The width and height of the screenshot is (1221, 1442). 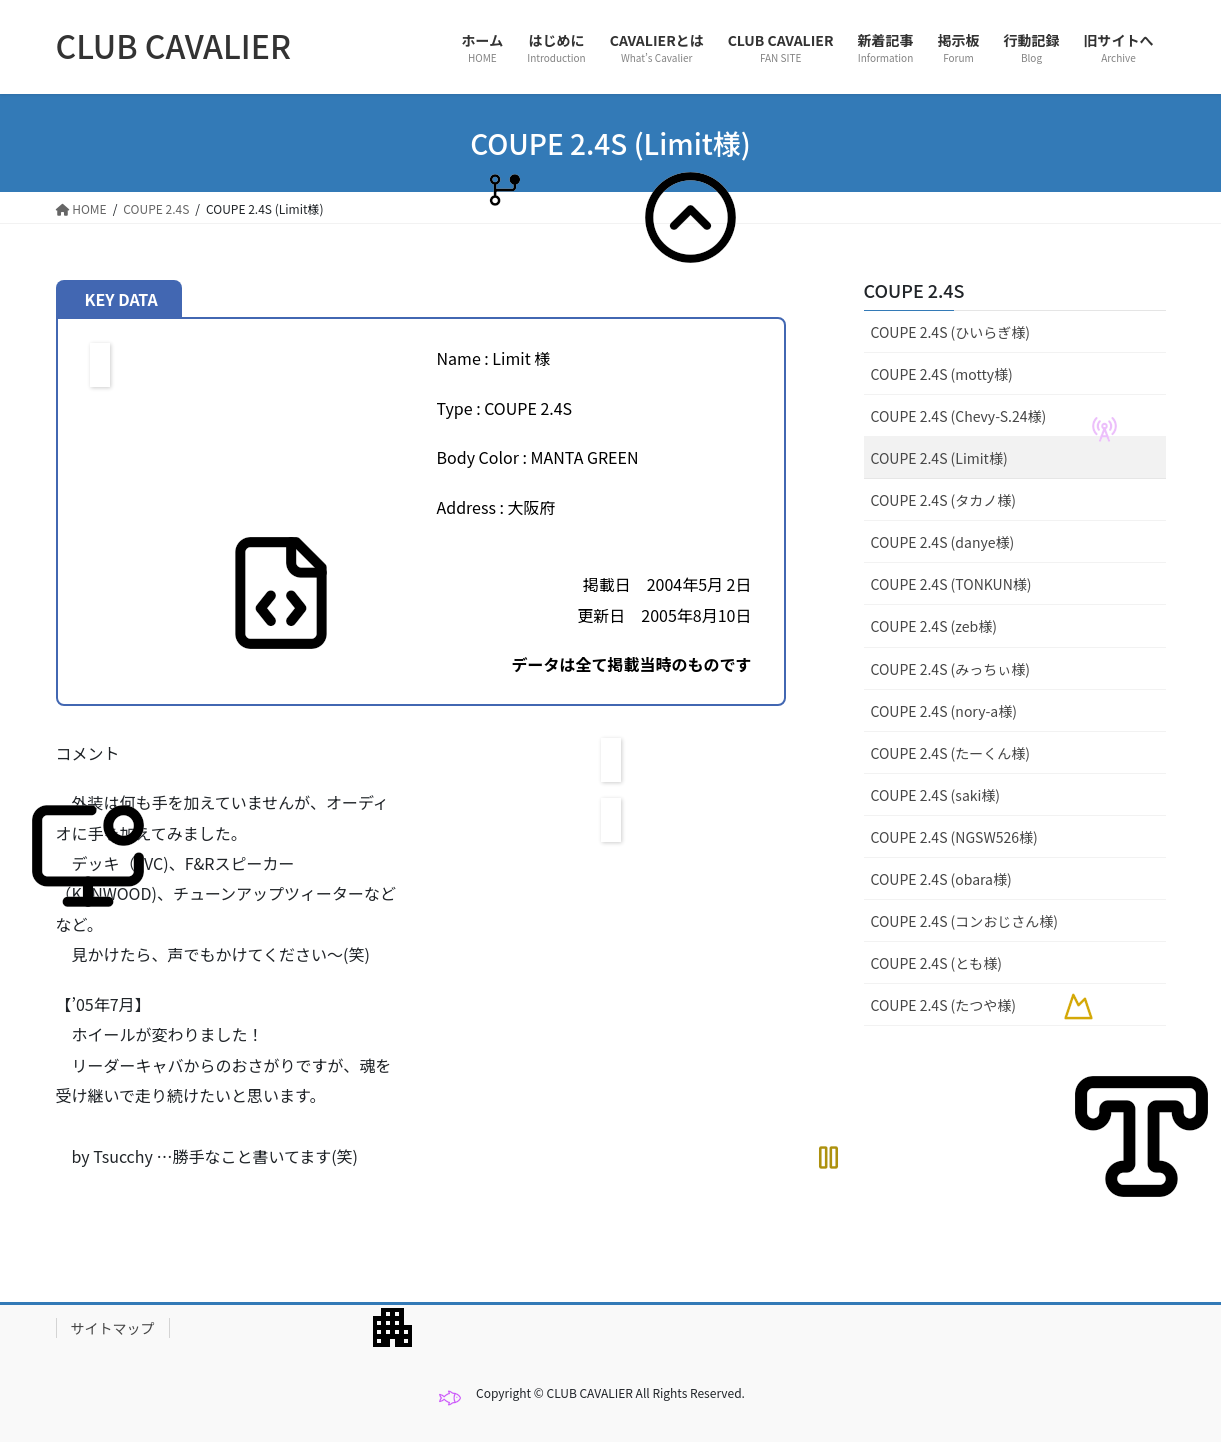 What do you see at coordinates (88, 856) in the screenshot?
I see `indicates active screen recording or broadcast` at bounding box center [88, 856].